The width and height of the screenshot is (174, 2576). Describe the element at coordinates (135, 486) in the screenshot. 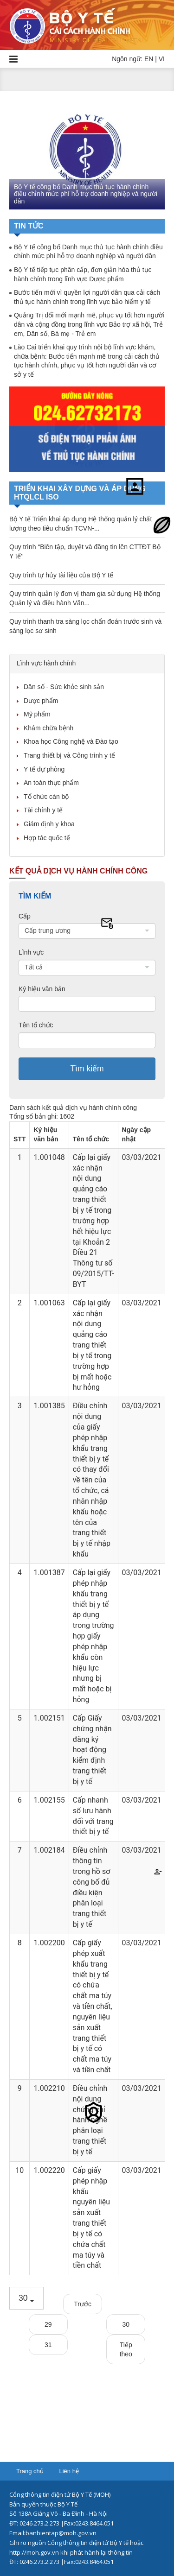

I see `switch to portrait orientation mode` at that location.